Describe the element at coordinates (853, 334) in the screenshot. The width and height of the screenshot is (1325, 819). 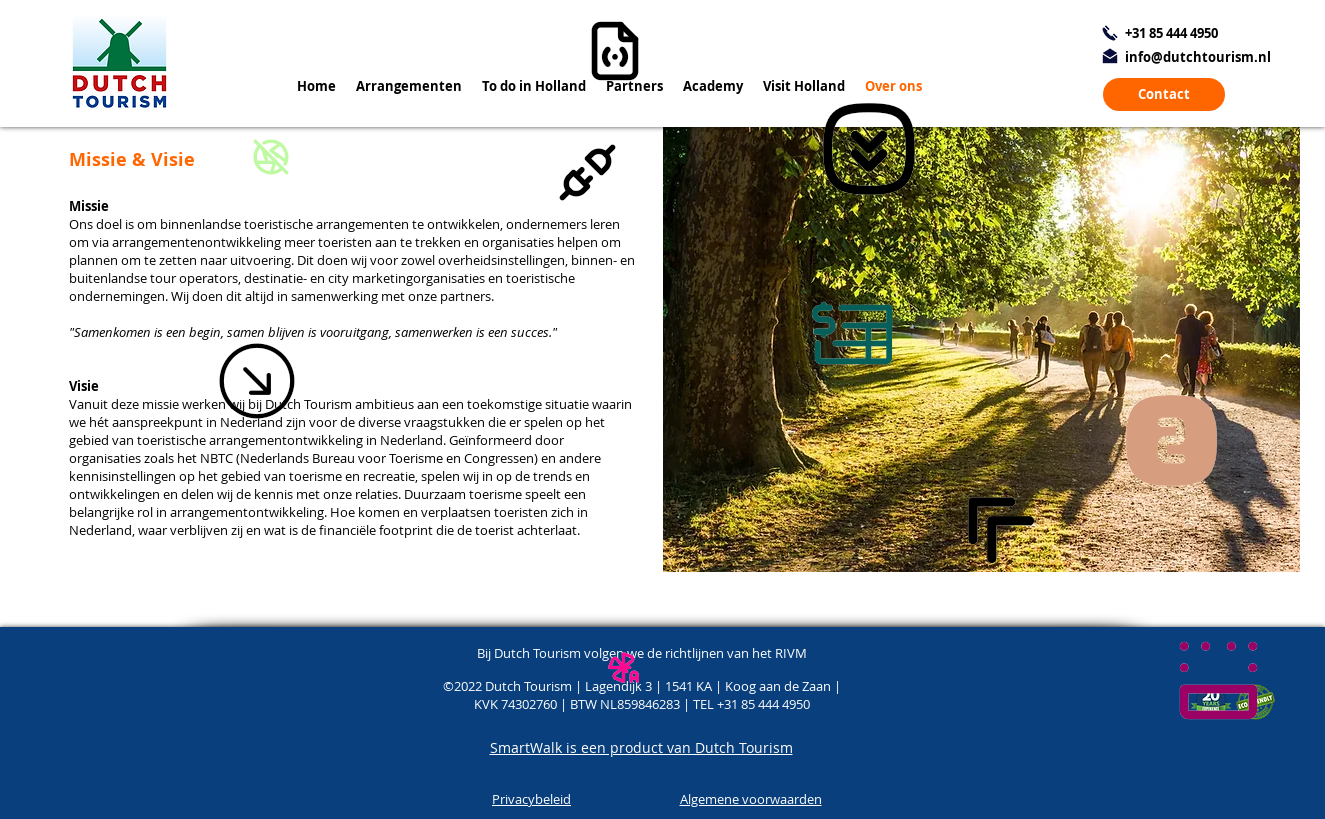
I see `view invoice details` at that location.